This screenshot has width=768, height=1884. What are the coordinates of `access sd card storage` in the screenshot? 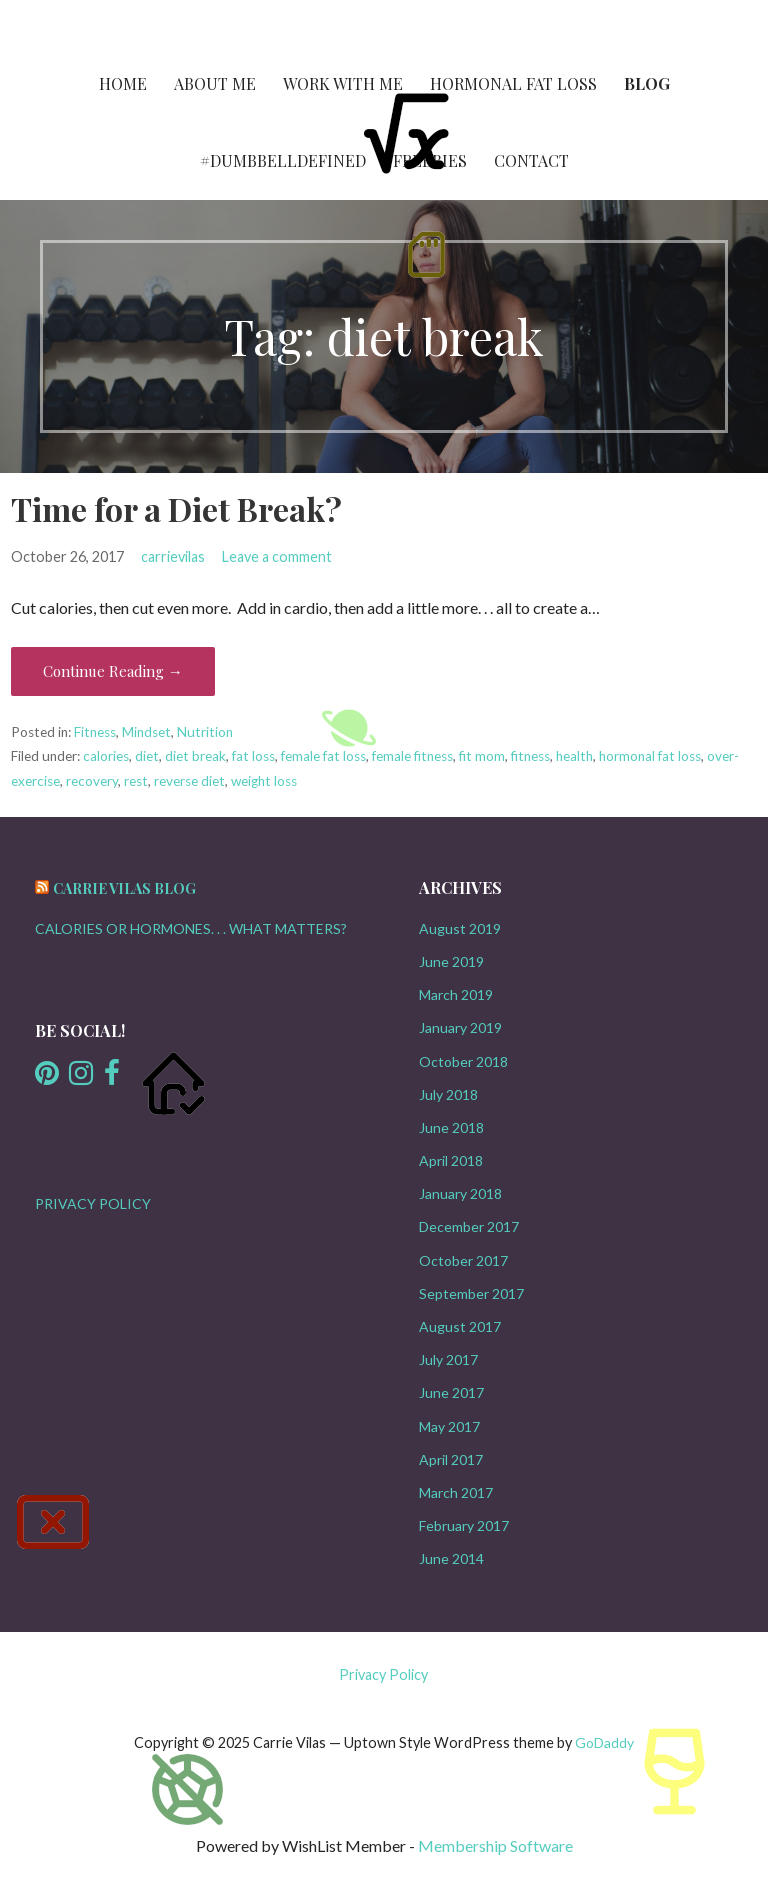 It's located at (426, 254).